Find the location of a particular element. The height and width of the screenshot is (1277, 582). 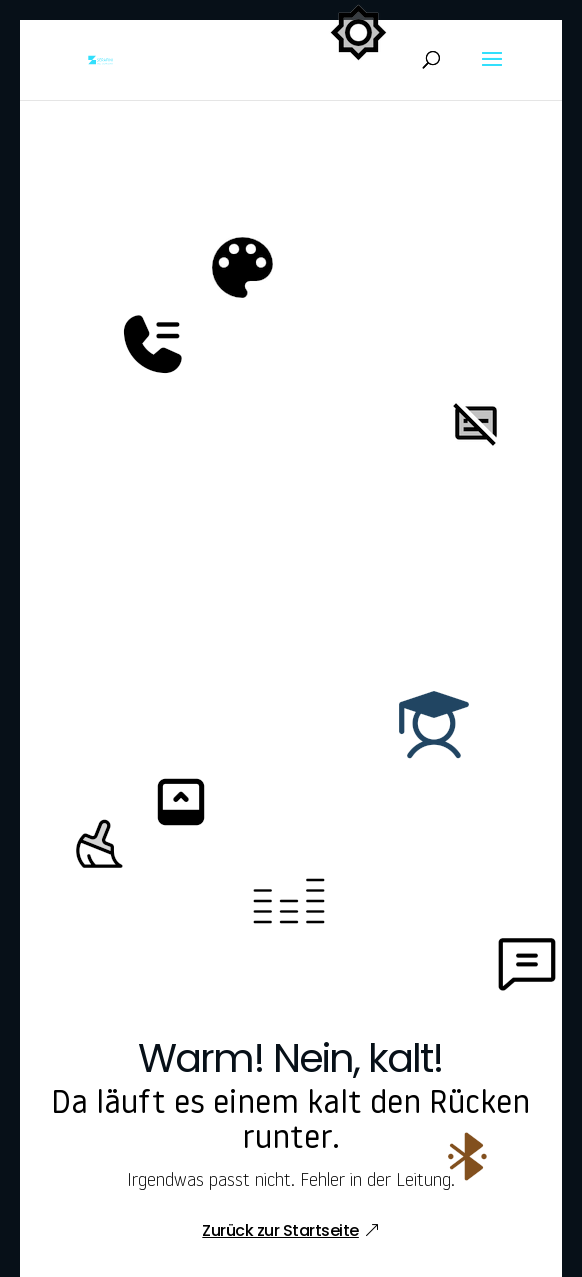

access color or theme customization options is located at coordinates (242, 267).